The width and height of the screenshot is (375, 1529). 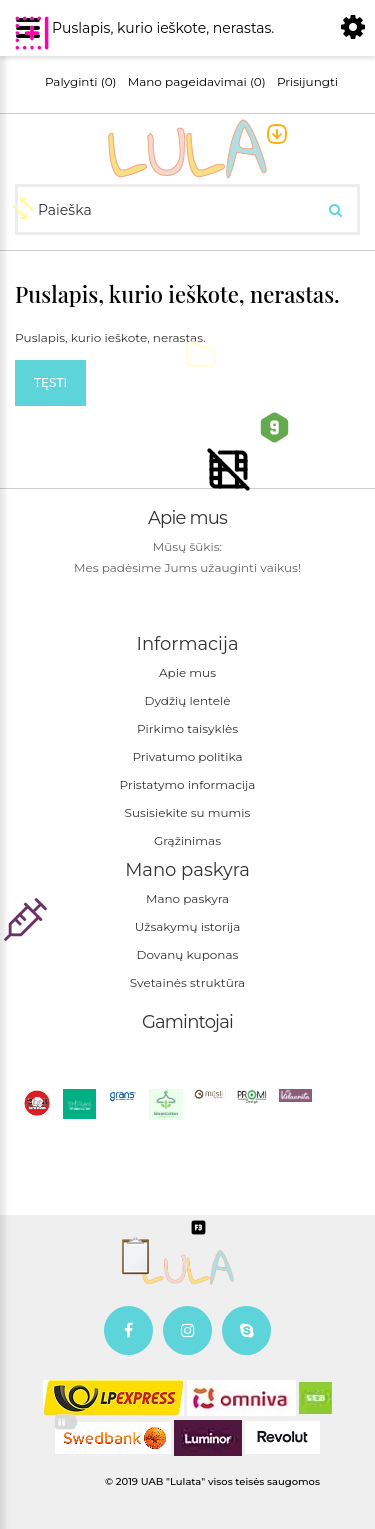 I want to click on indicates step 9 in a multi-step process, so click(x=274, y=427).